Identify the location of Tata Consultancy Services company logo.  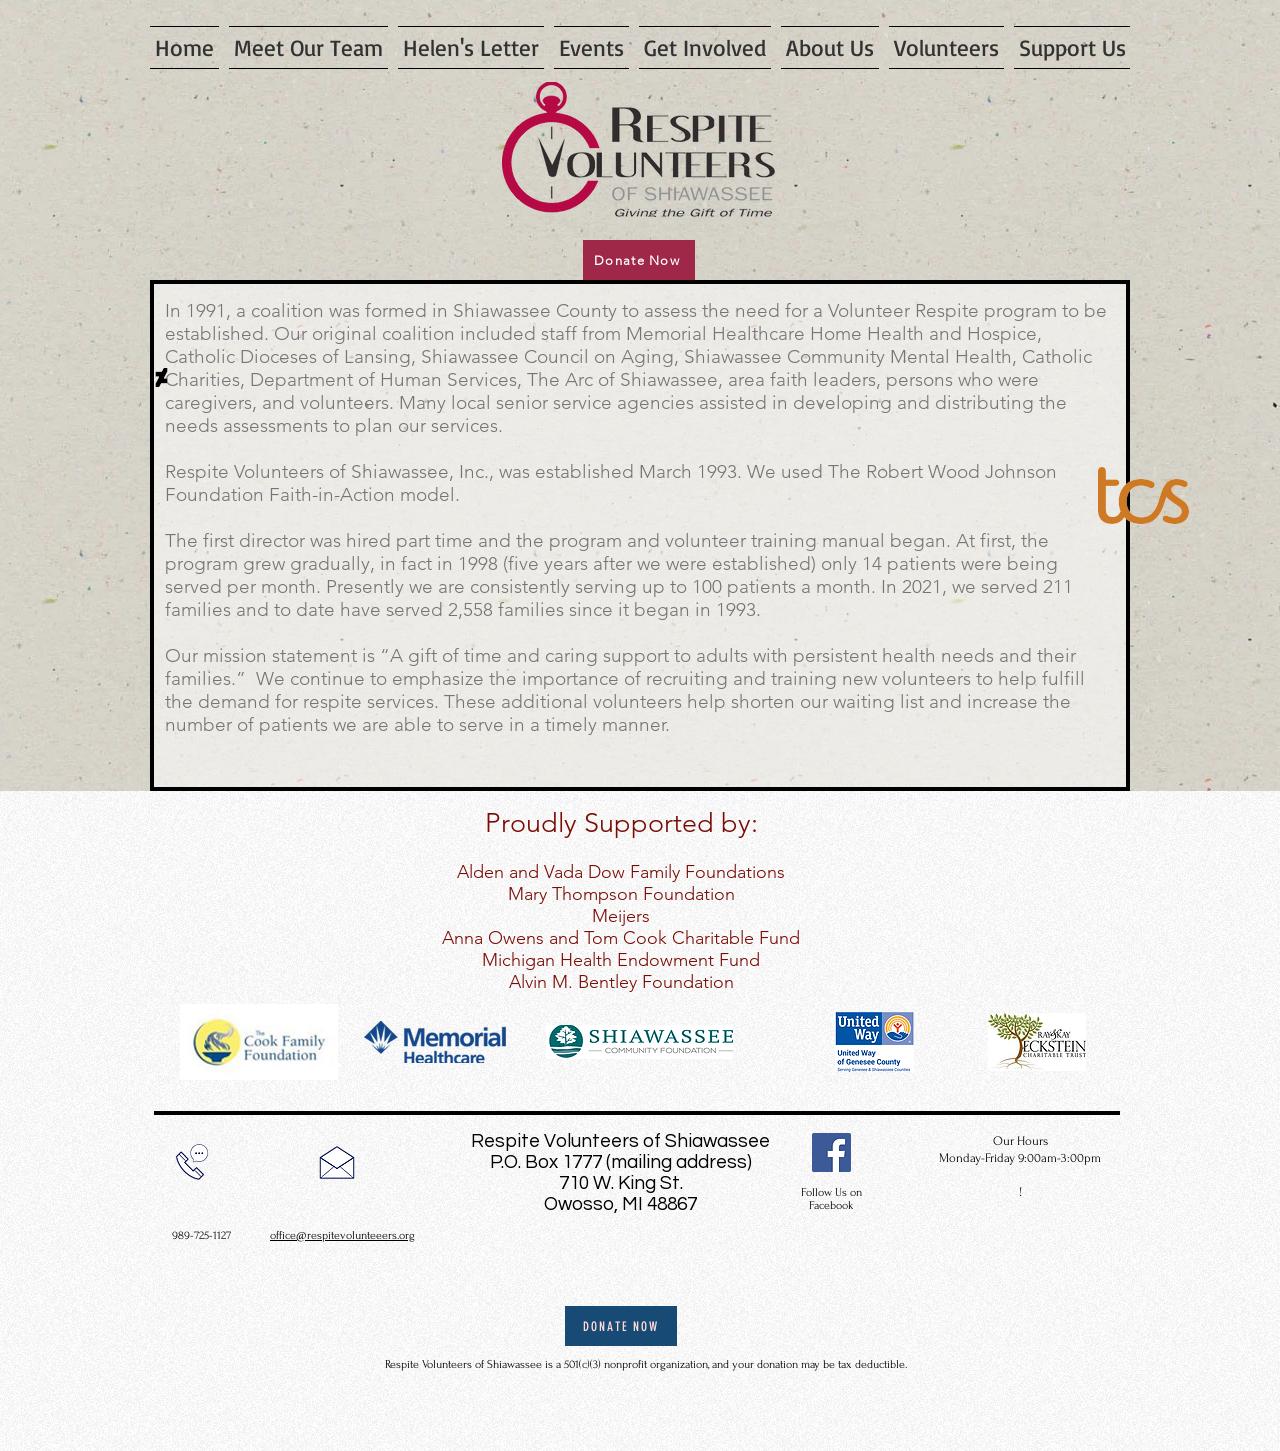
(1143, 495).